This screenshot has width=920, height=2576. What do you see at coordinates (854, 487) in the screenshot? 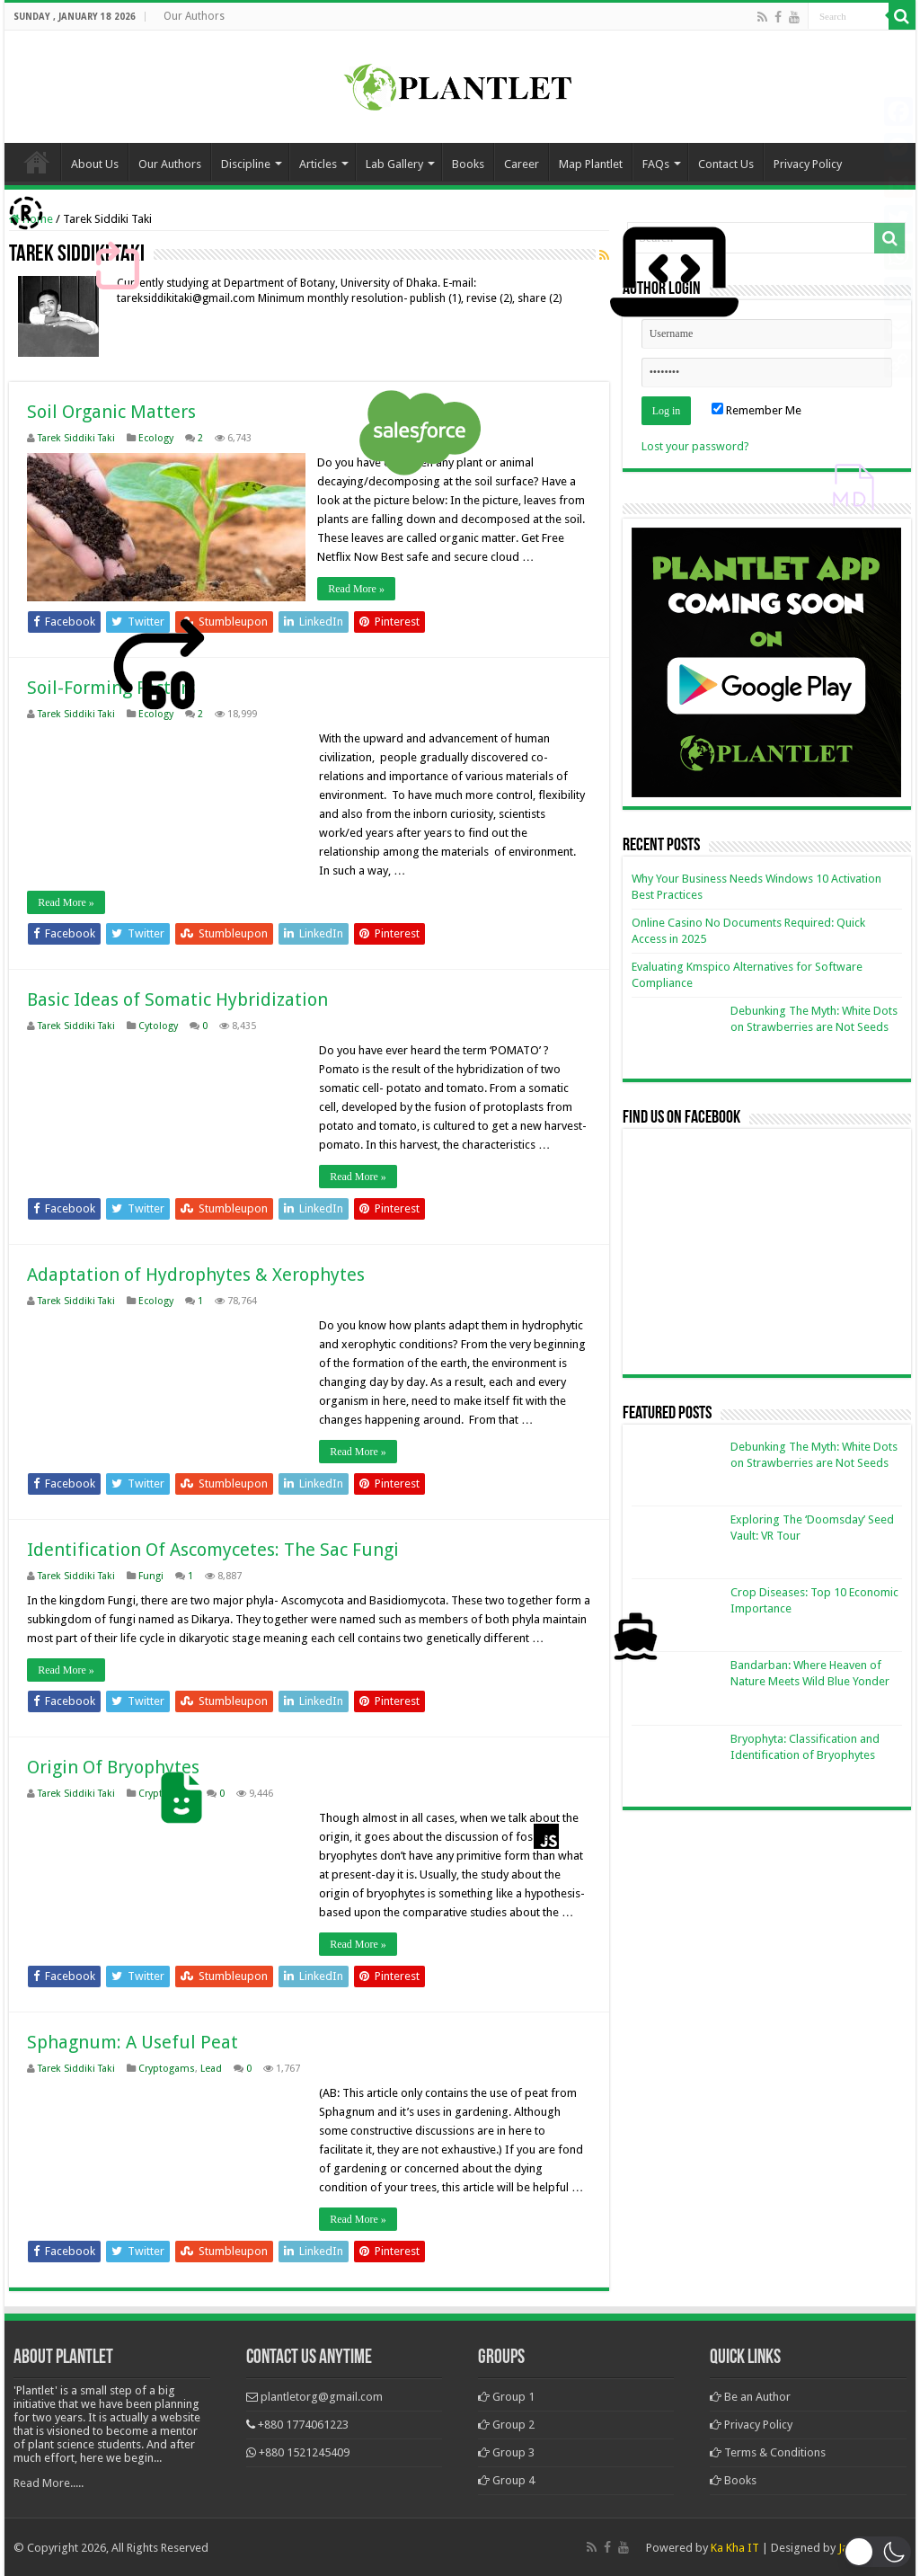
I see `open a markdown file` at bounding box center [854, 487].